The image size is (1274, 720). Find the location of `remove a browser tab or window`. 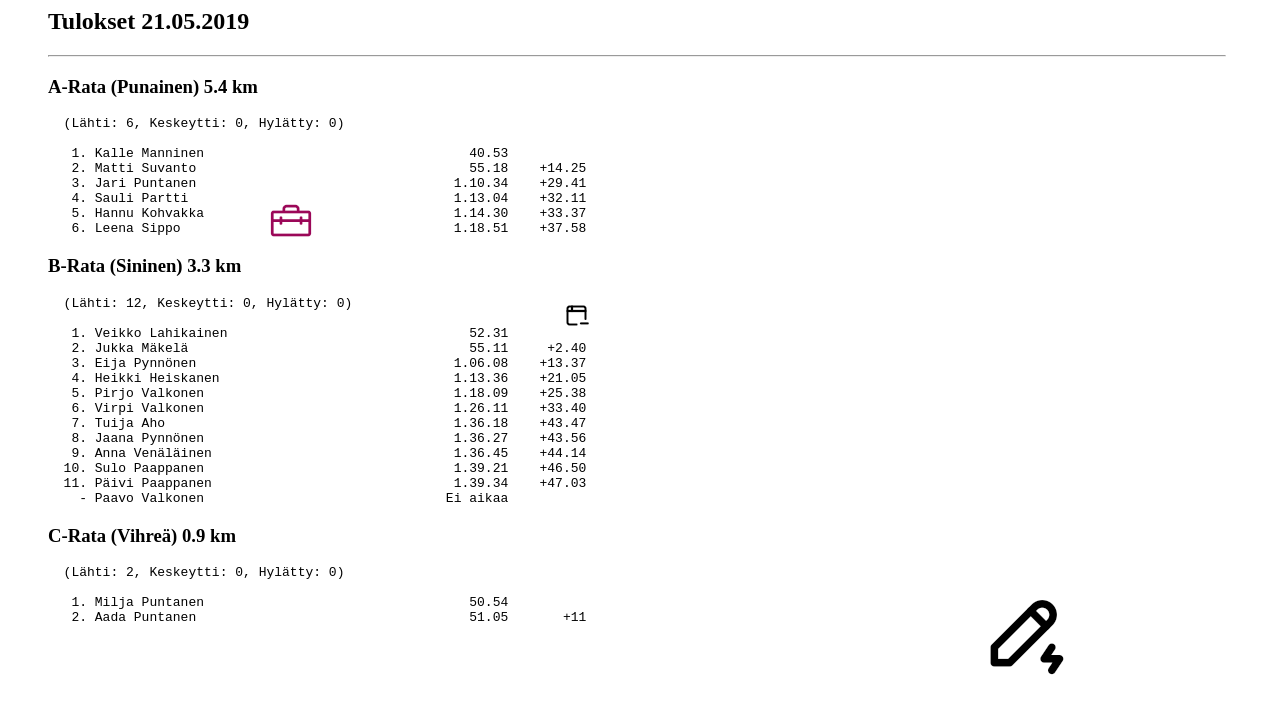

remove a browser tab or window is located at coordinates (576, 315).